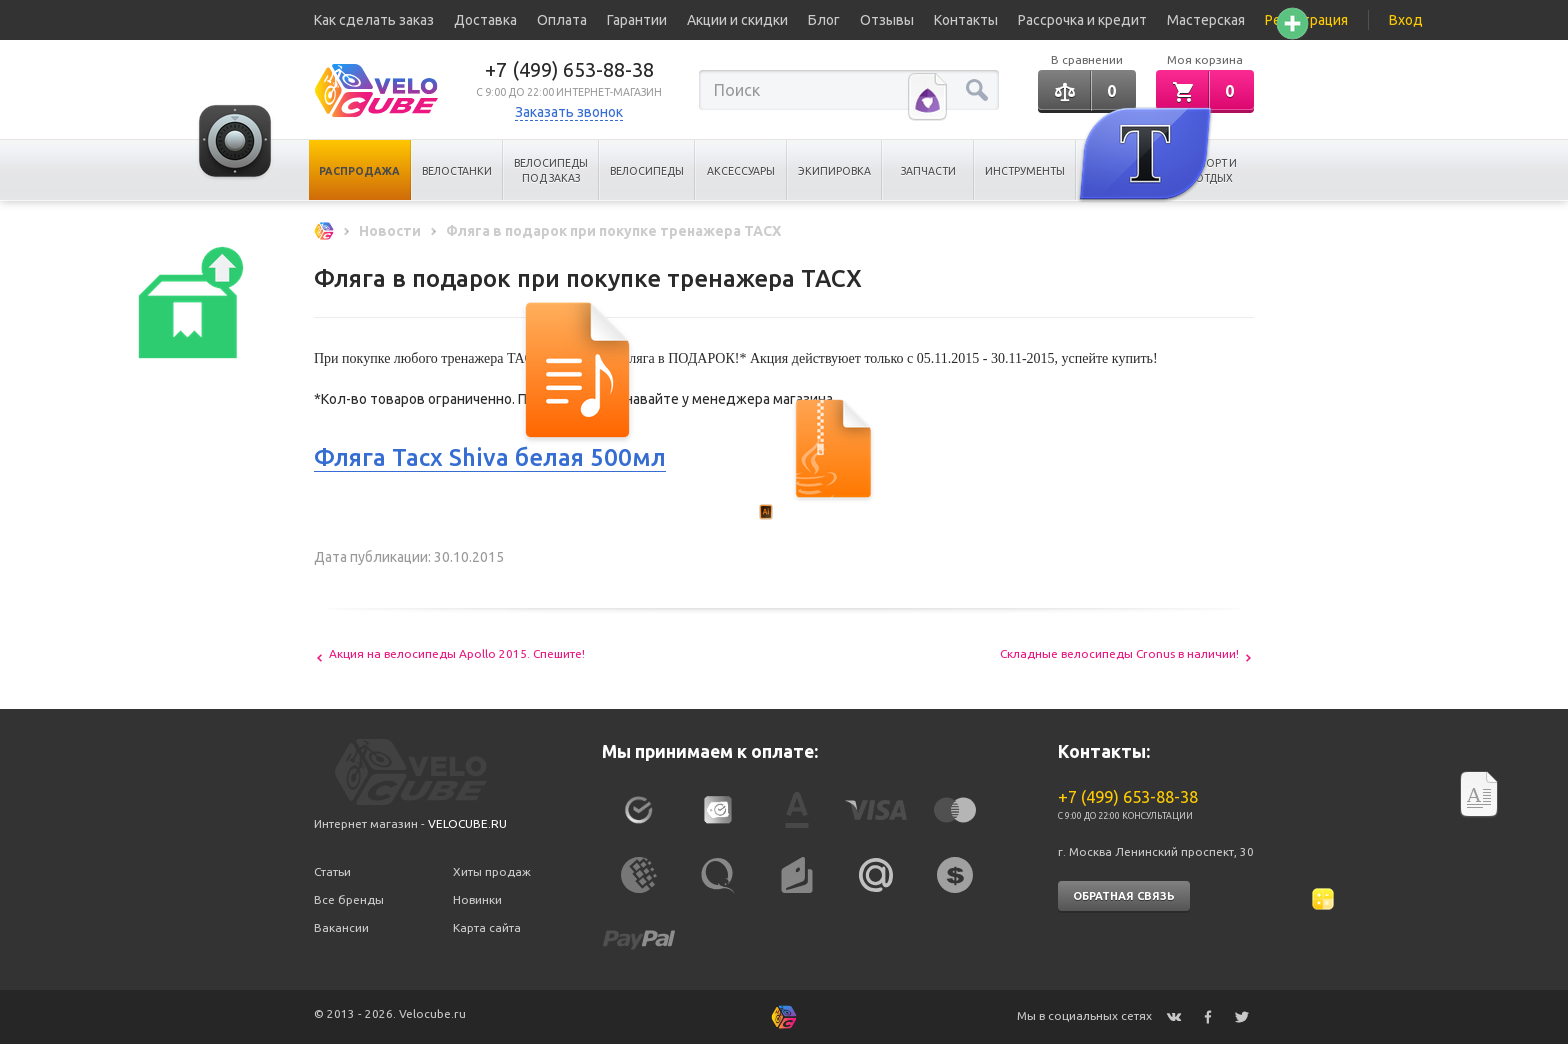 Image resolution: width=1568 pixels, height=1044 pixels. I want to click on meson build system configuration file, so click(927, 96).